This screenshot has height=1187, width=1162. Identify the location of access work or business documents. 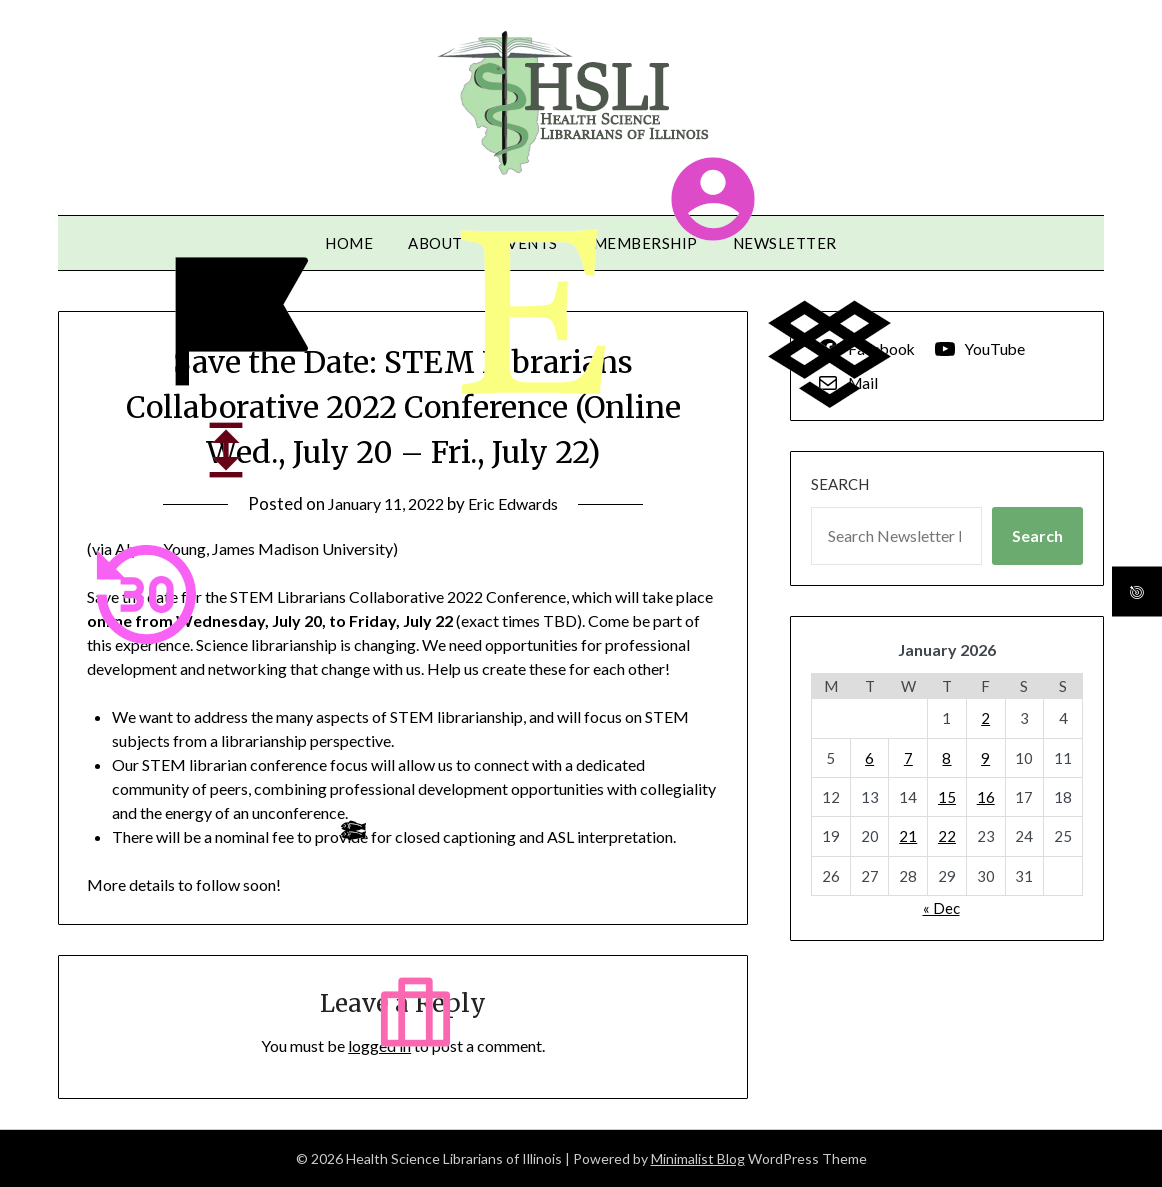
(415, 1015).